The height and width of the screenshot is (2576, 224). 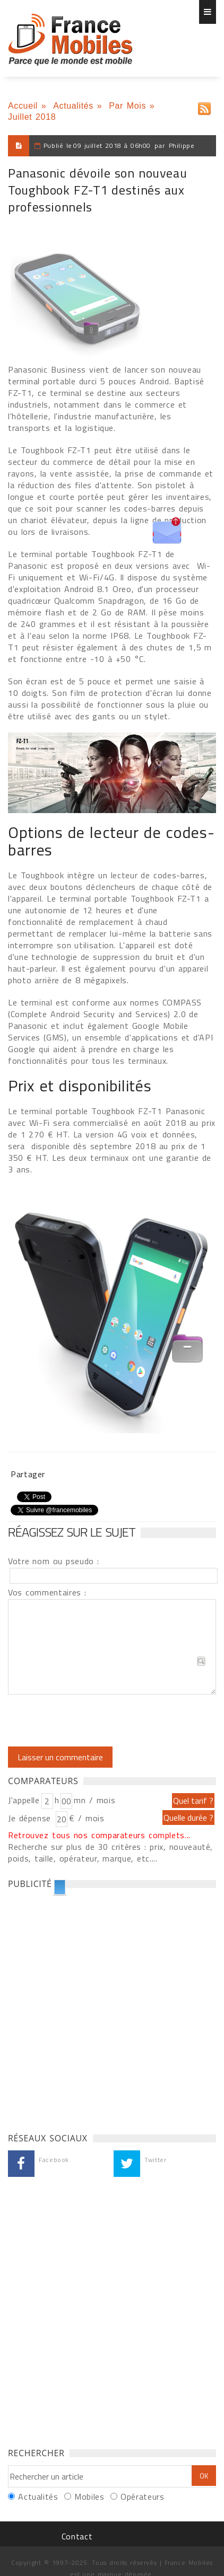 I want to click on send an email or message, so click(x=167, y=532).